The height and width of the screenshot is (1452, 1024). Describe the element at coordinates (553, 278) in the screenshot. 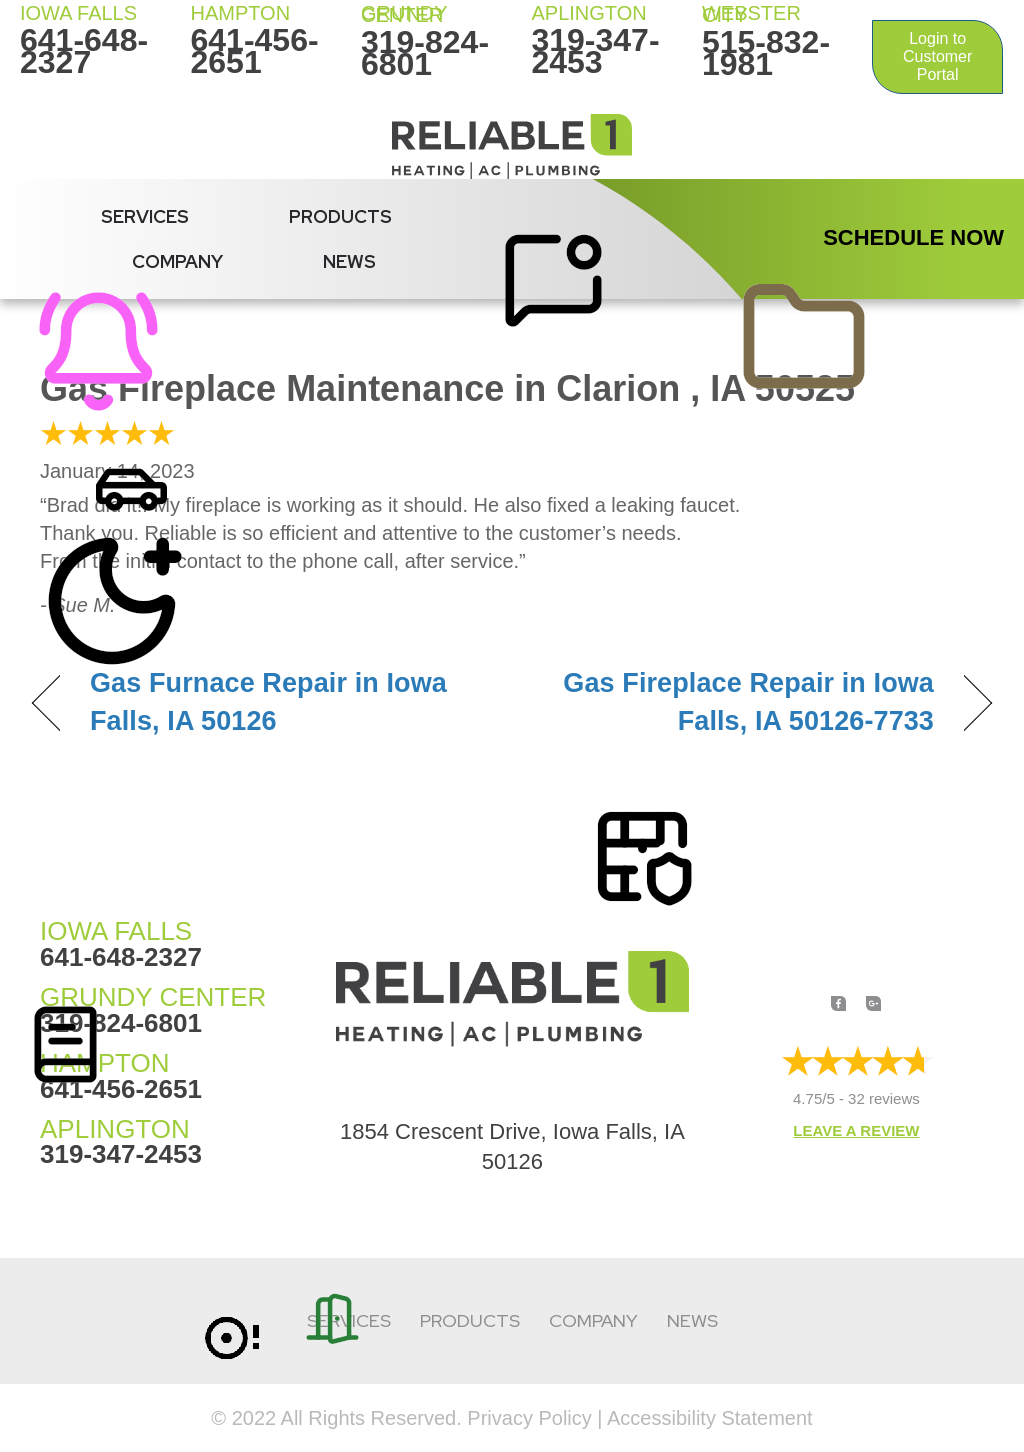

I see `new unread message notification` at that location.